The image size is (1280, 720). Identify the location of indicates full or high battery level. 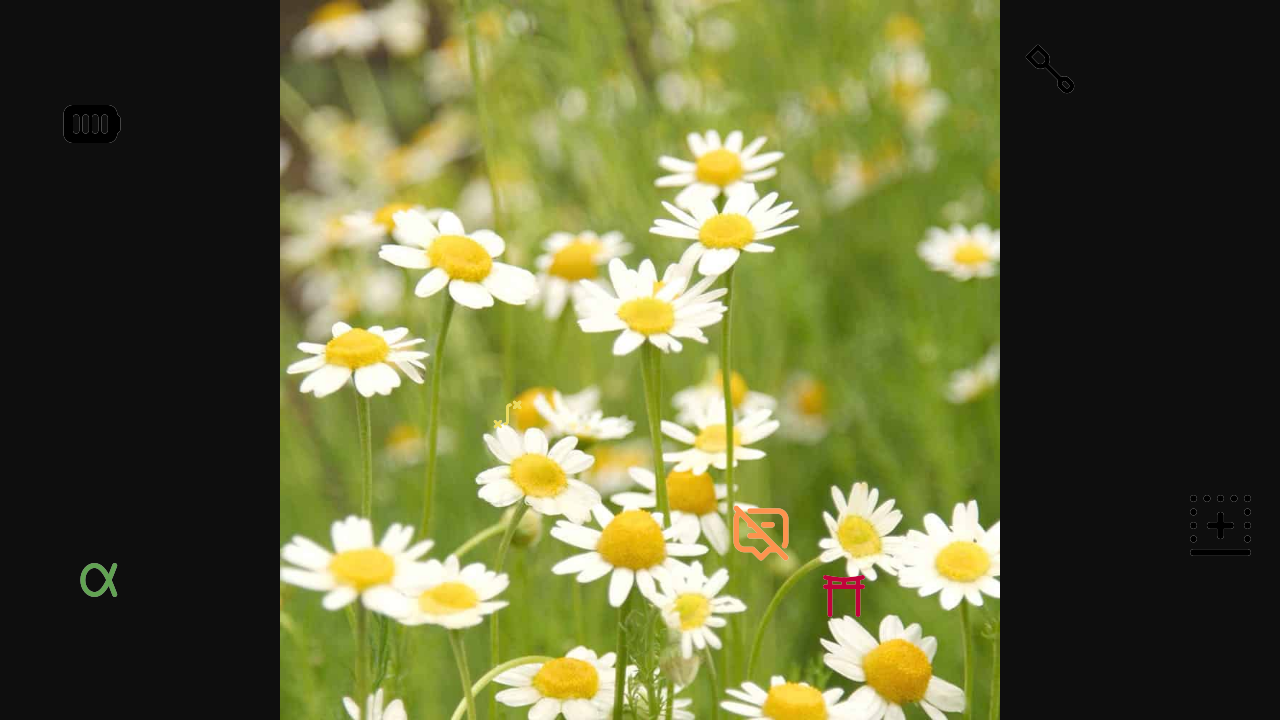
(92, 124).